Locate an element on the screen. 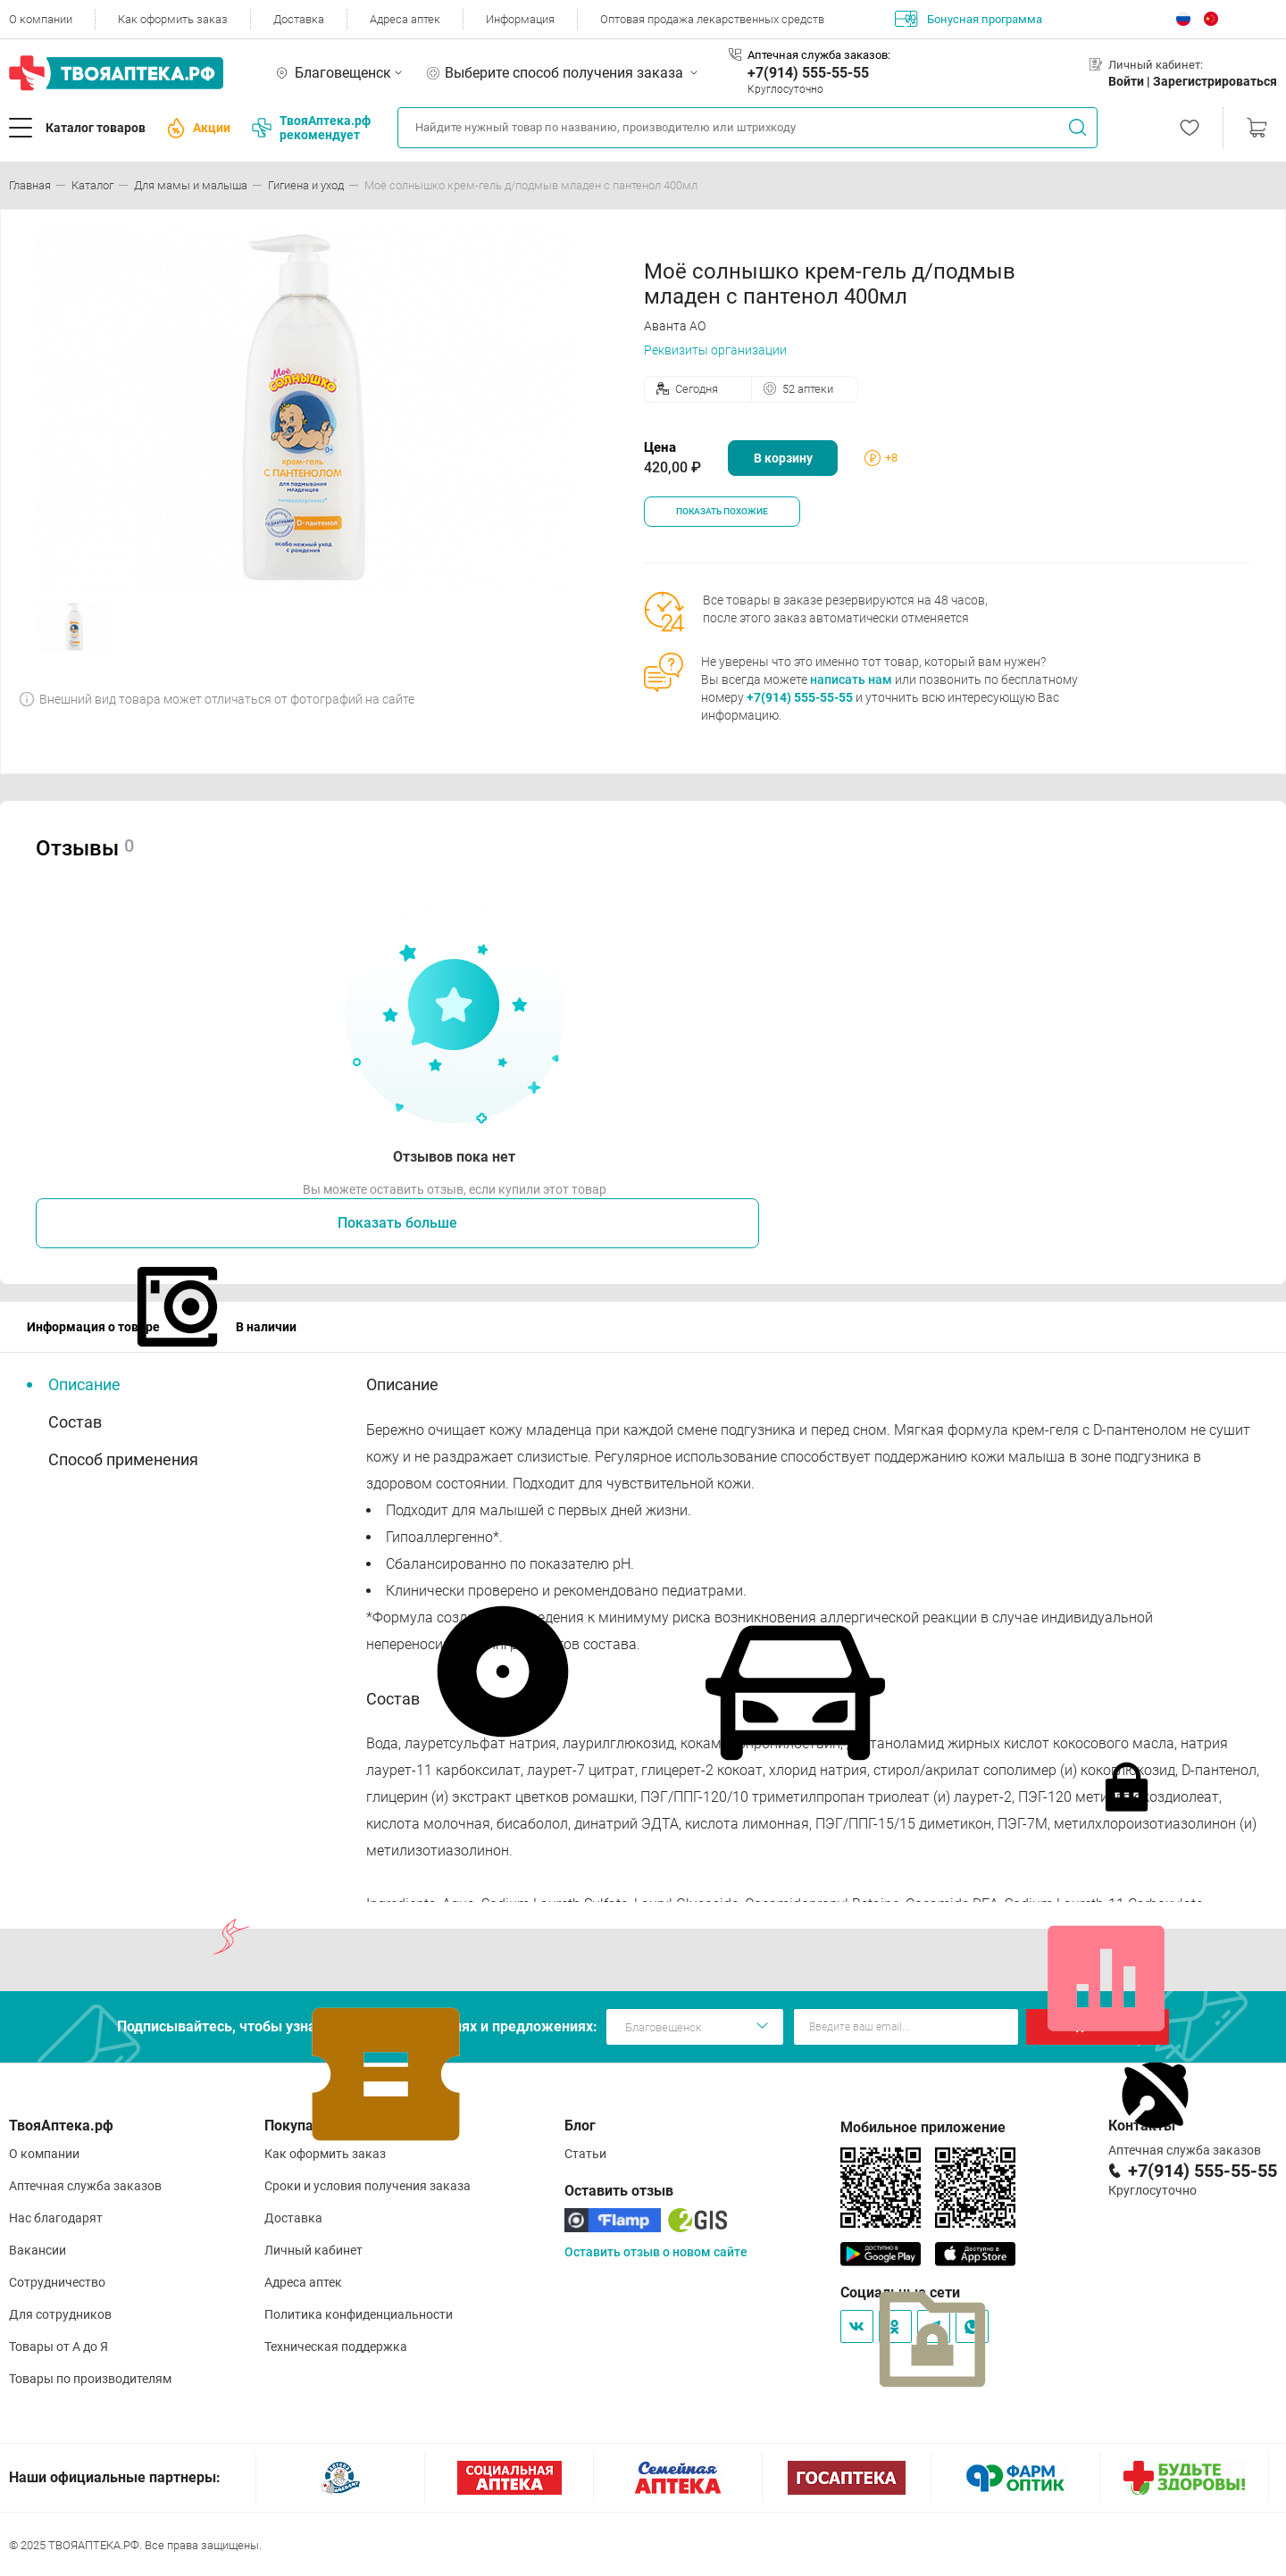  access photo gallery is located at coordinates (177, 1306).